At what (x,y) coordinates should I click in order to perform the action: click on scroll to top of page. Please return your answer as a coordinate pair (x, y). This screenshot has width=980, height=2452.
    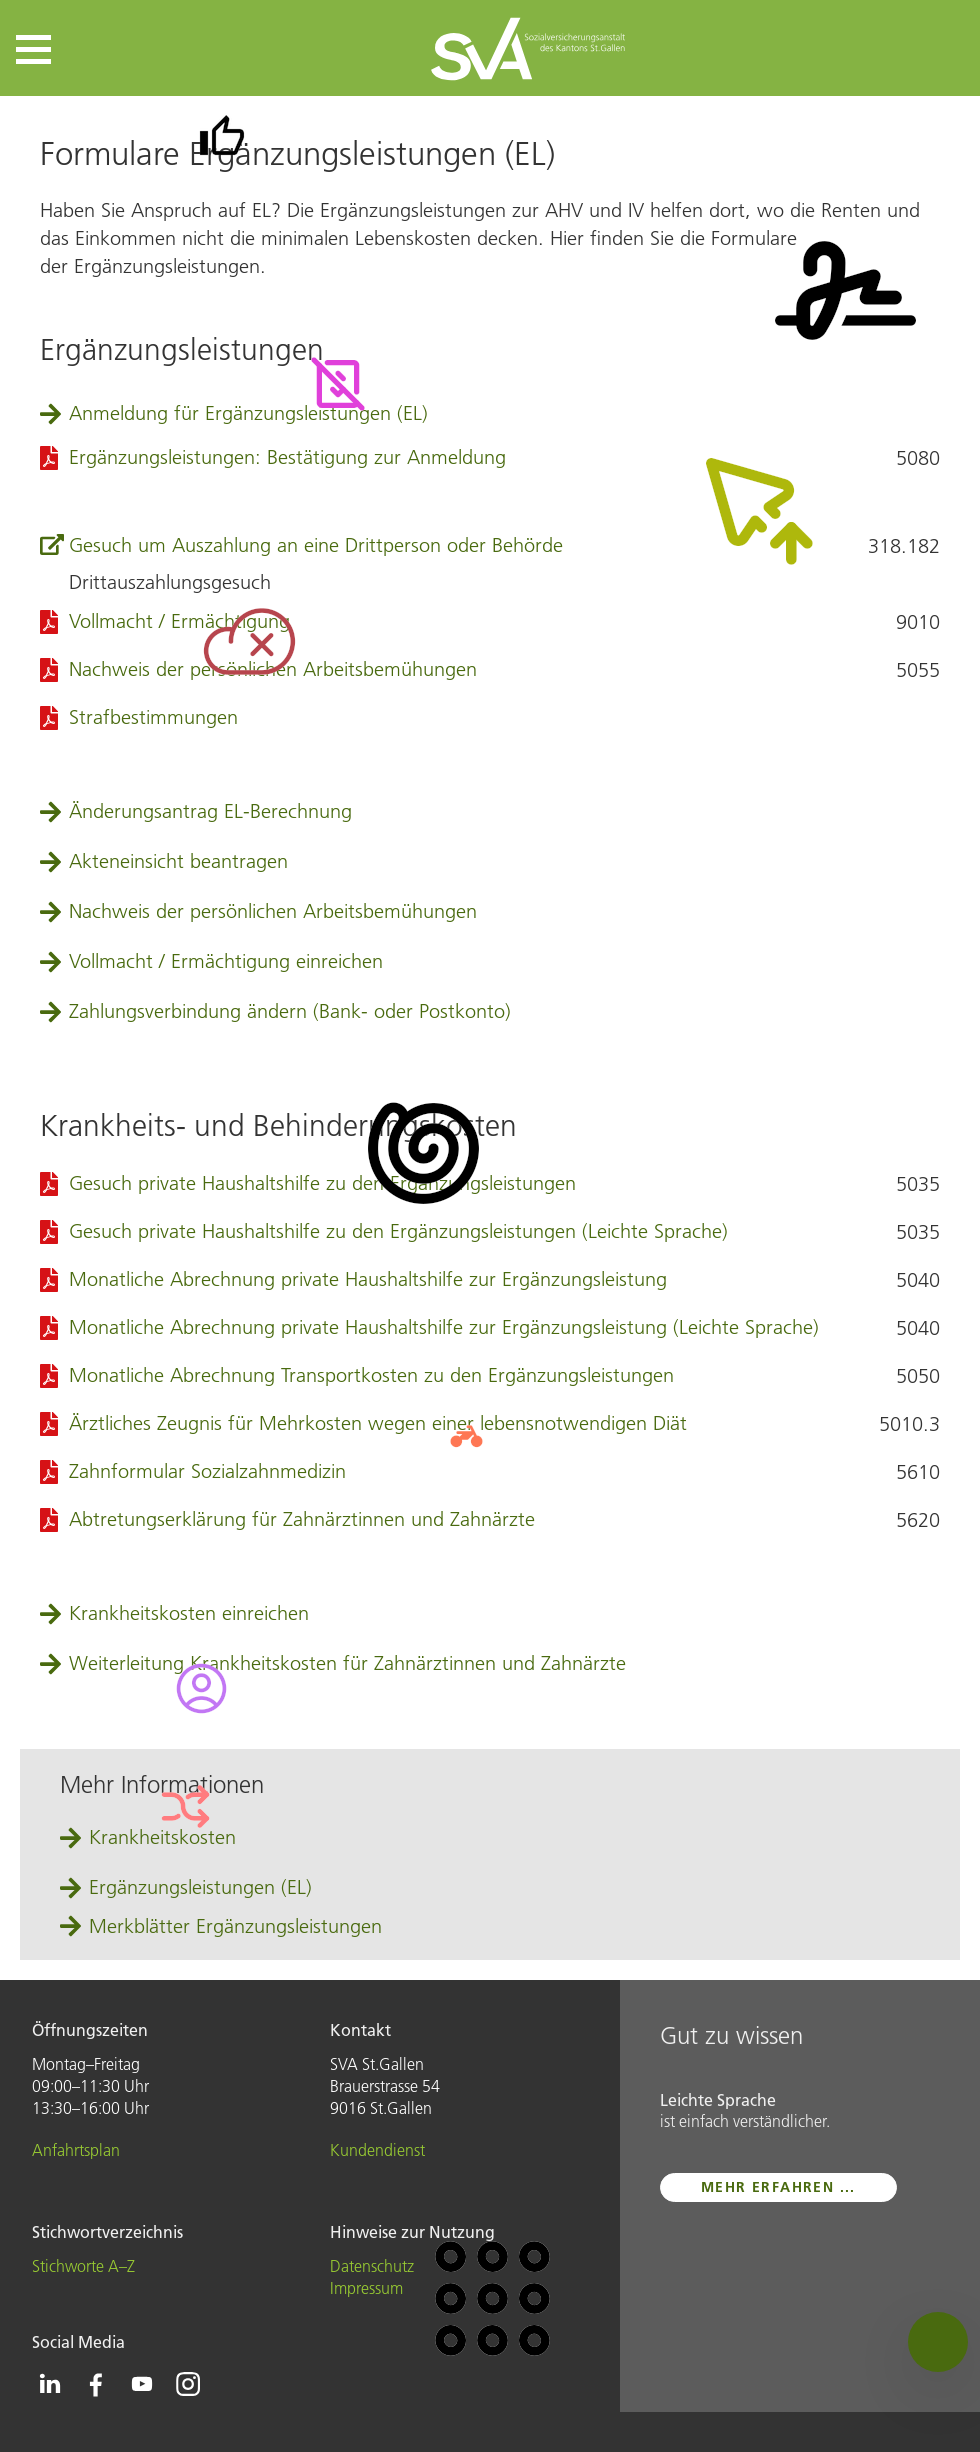
    Looking at the image, I should click on (754, 506).